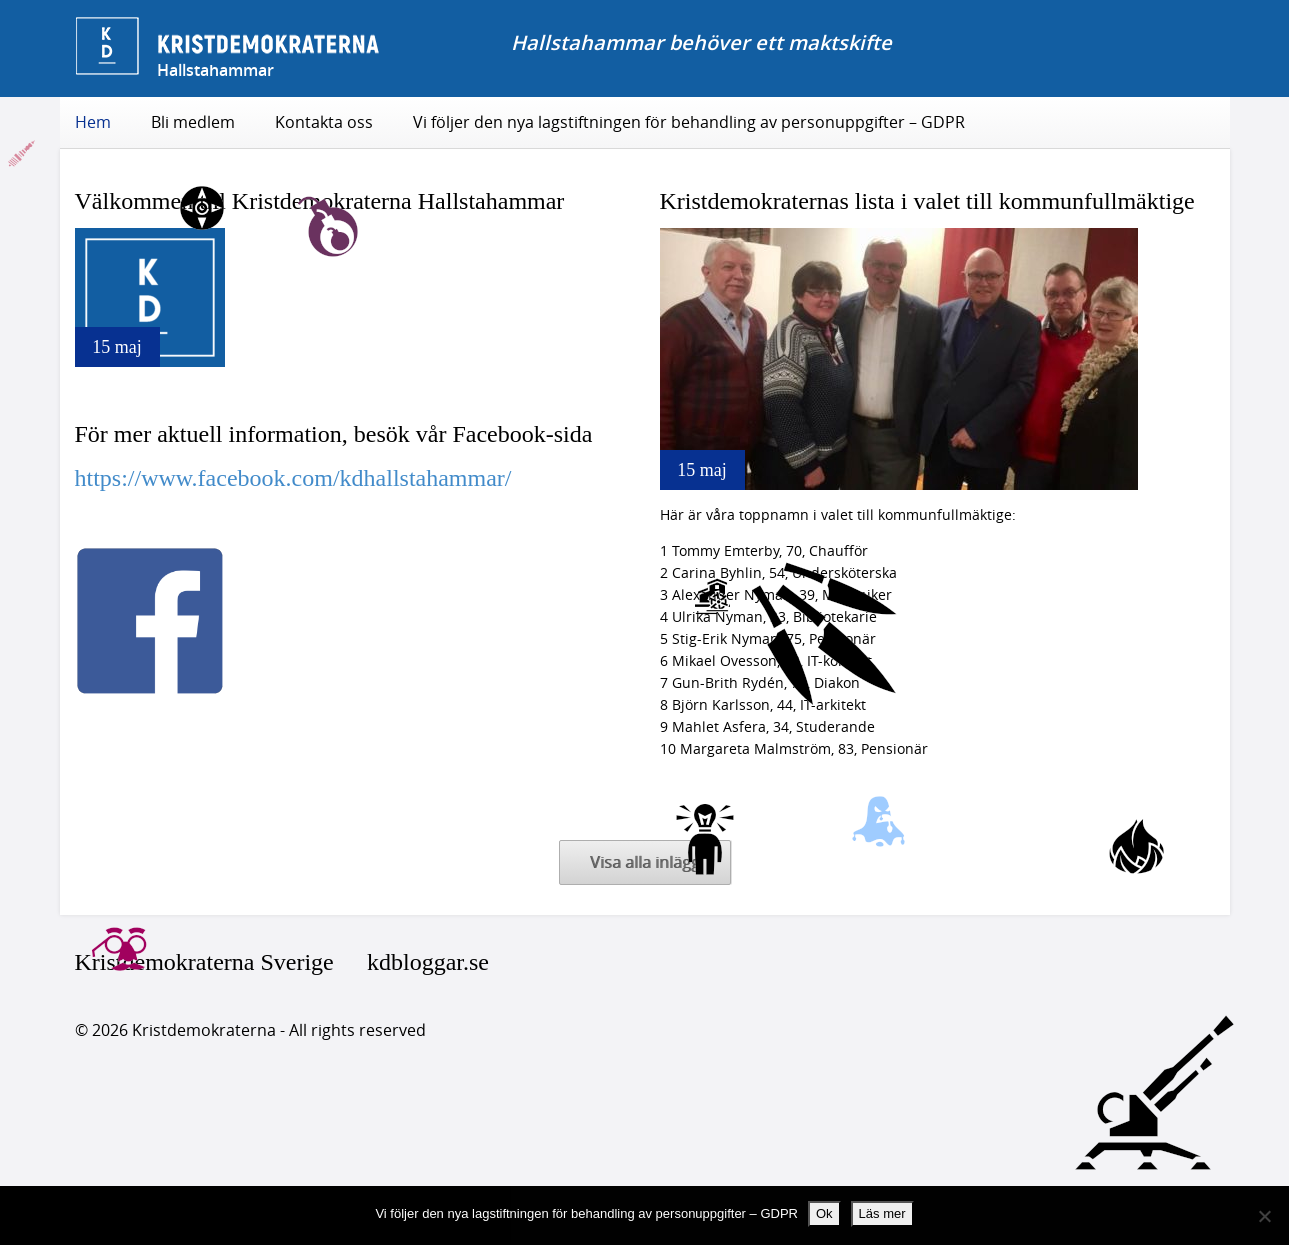  Describe the element at coordinates (21, 153) in the screenshot. I see `view engine or vehicle diagnostics` at that location.